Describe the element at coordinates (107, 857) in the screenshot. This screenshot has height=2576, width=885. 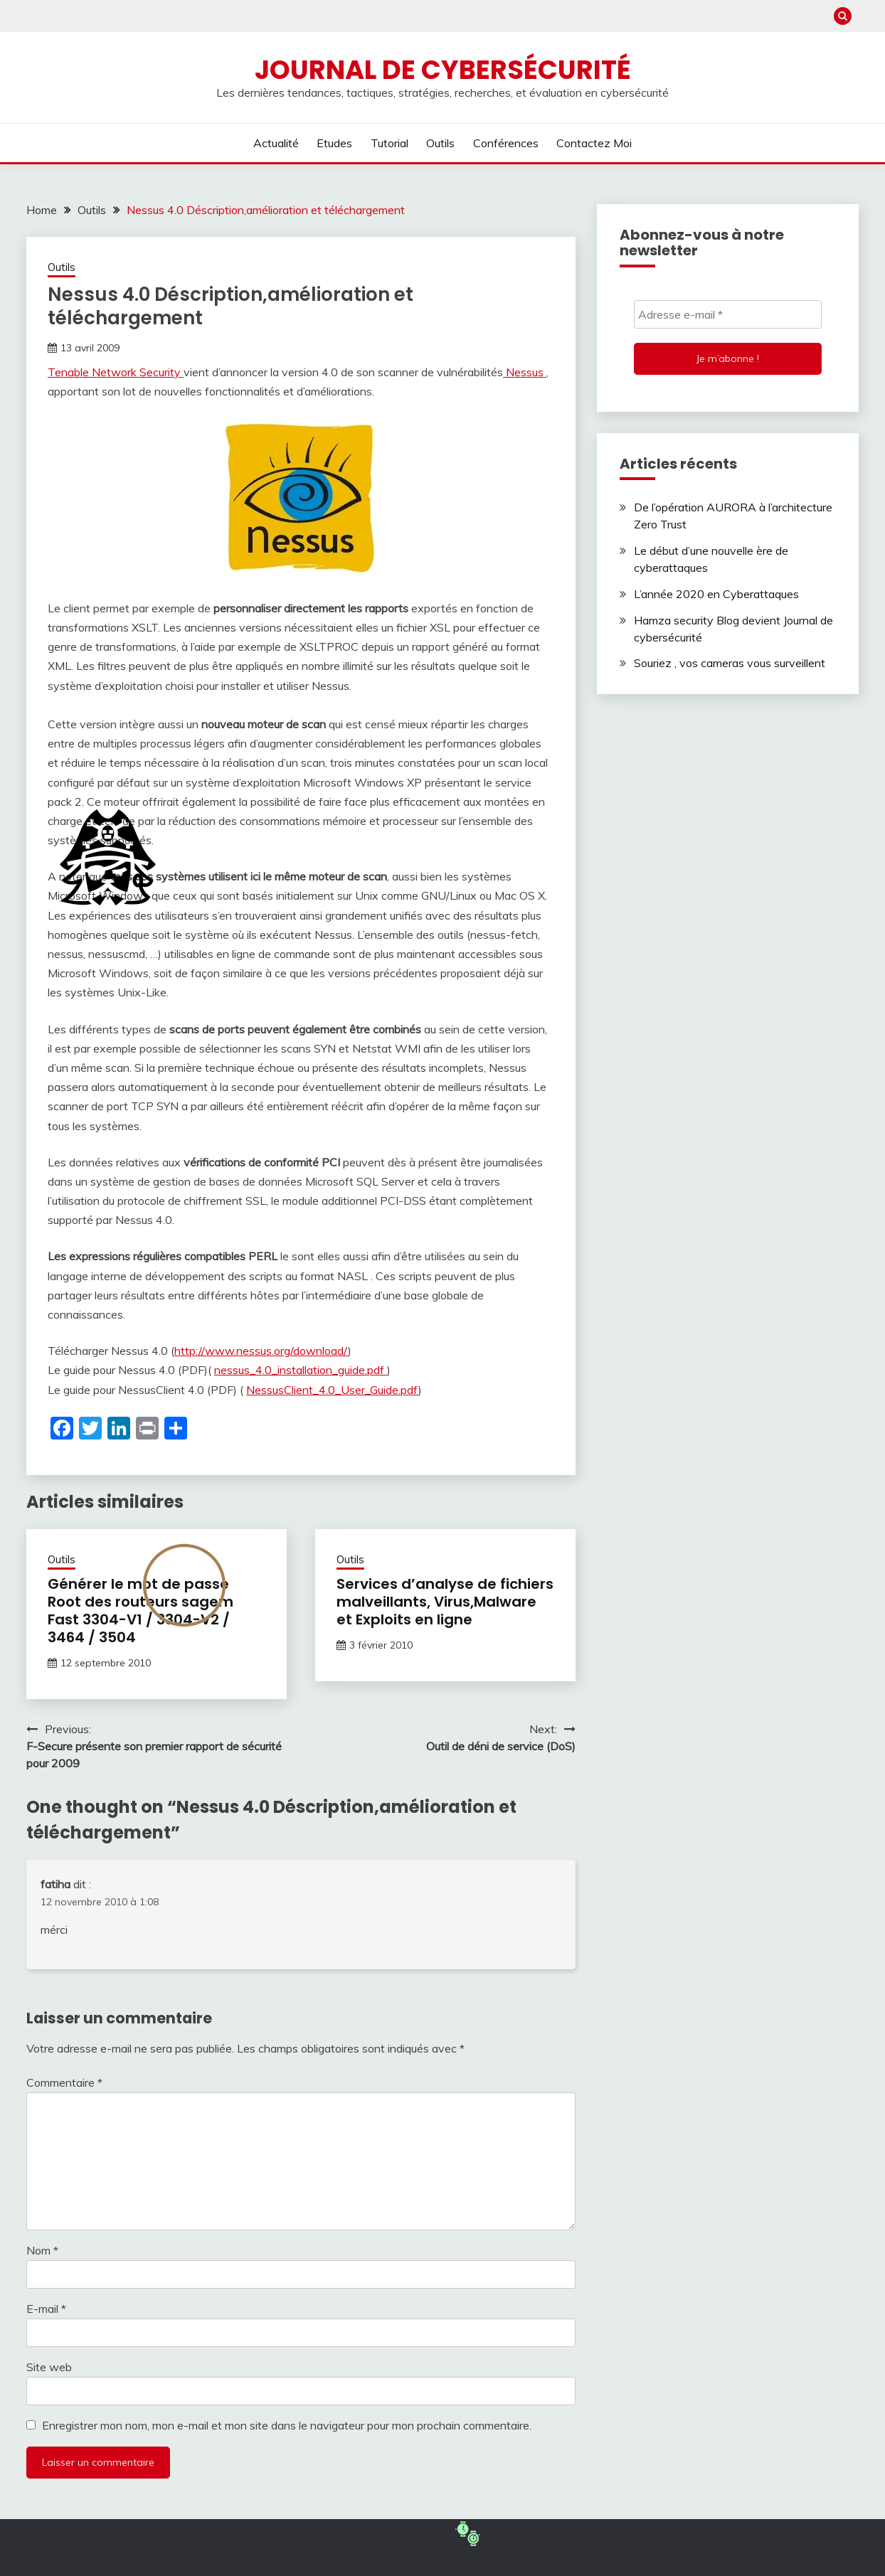
I see `select pirate captain character or avatar` at that location.